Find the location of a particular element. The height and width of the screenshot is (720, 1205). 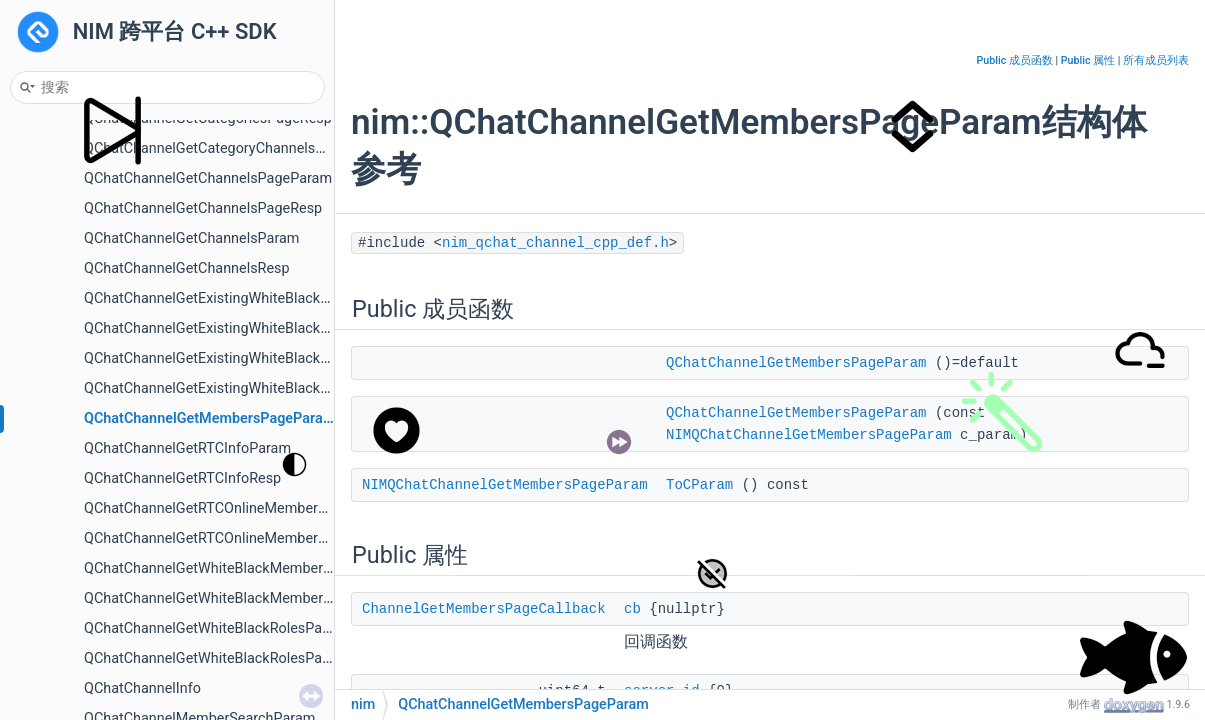

access aquarium or fish-related features is located at coordinates (1133, 657).